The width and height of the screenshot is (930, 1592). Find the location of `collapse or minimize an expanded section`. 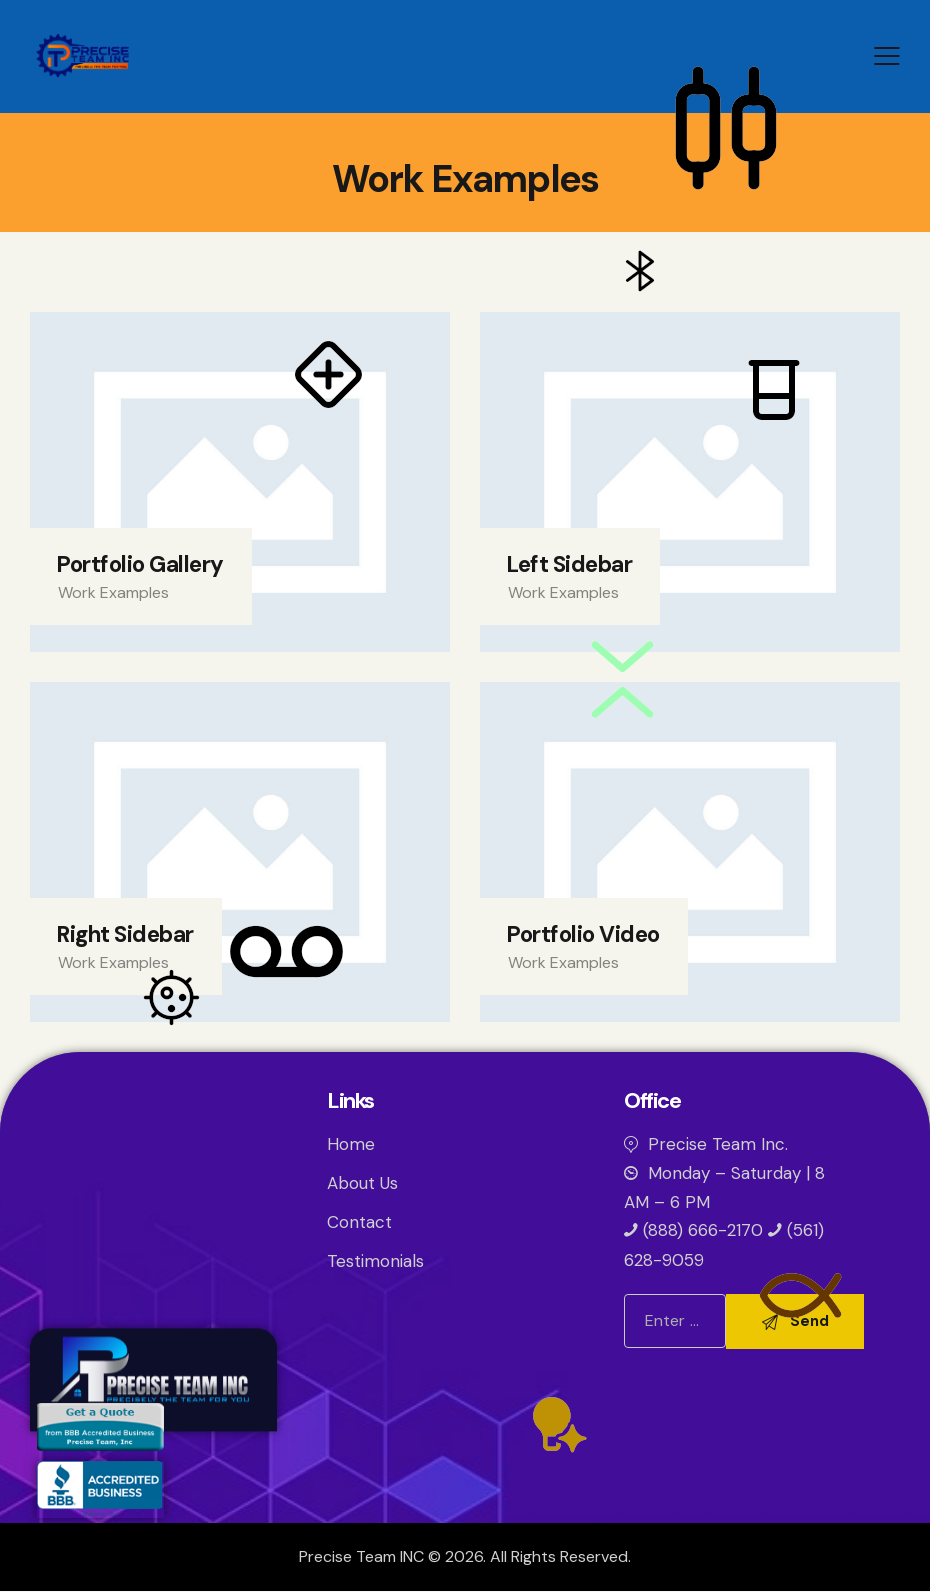

collapse or minimize an expanded section is located at coordinates (622, 679).